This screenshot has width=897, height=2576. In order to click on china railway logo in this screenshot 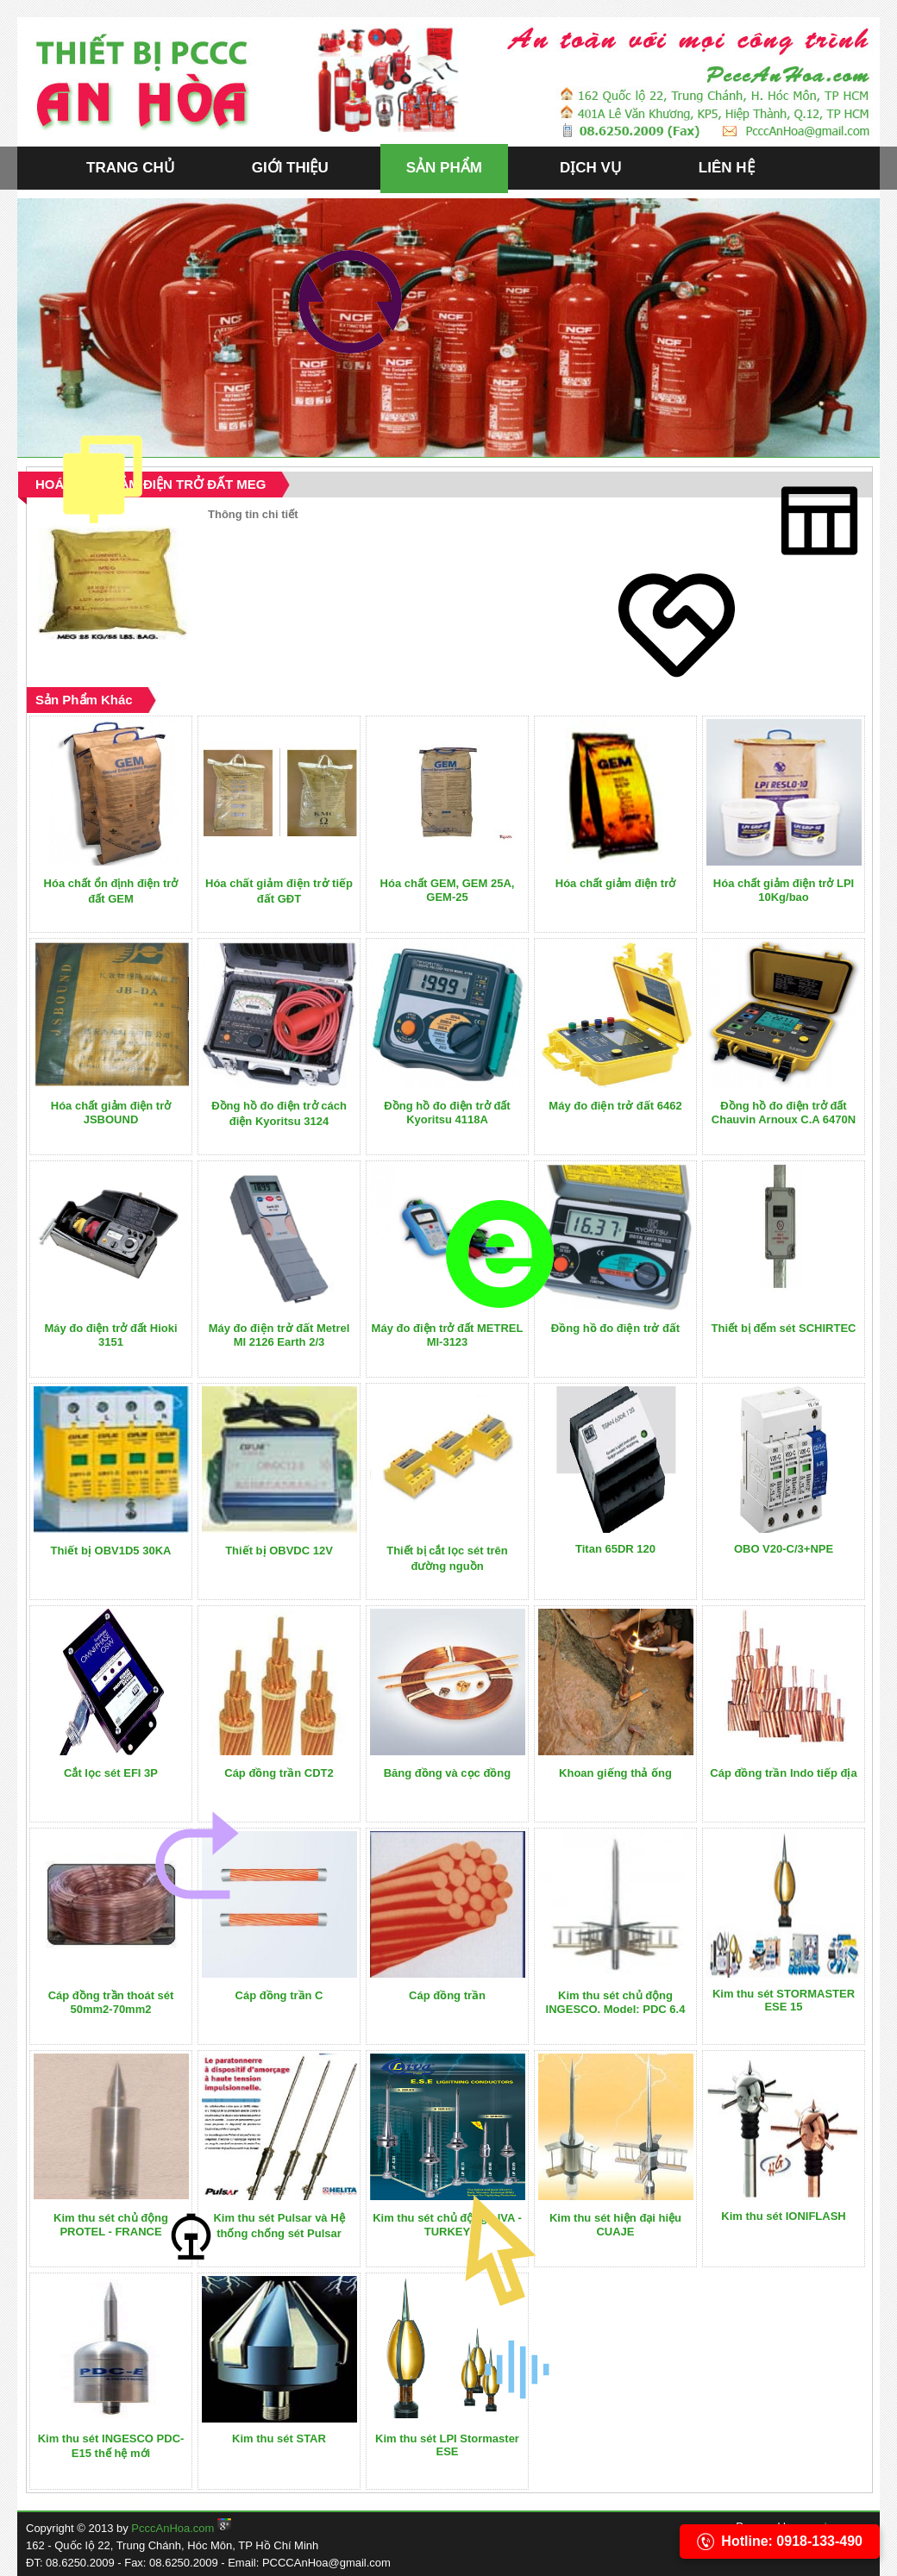, I will do `click(191, 2237)`.